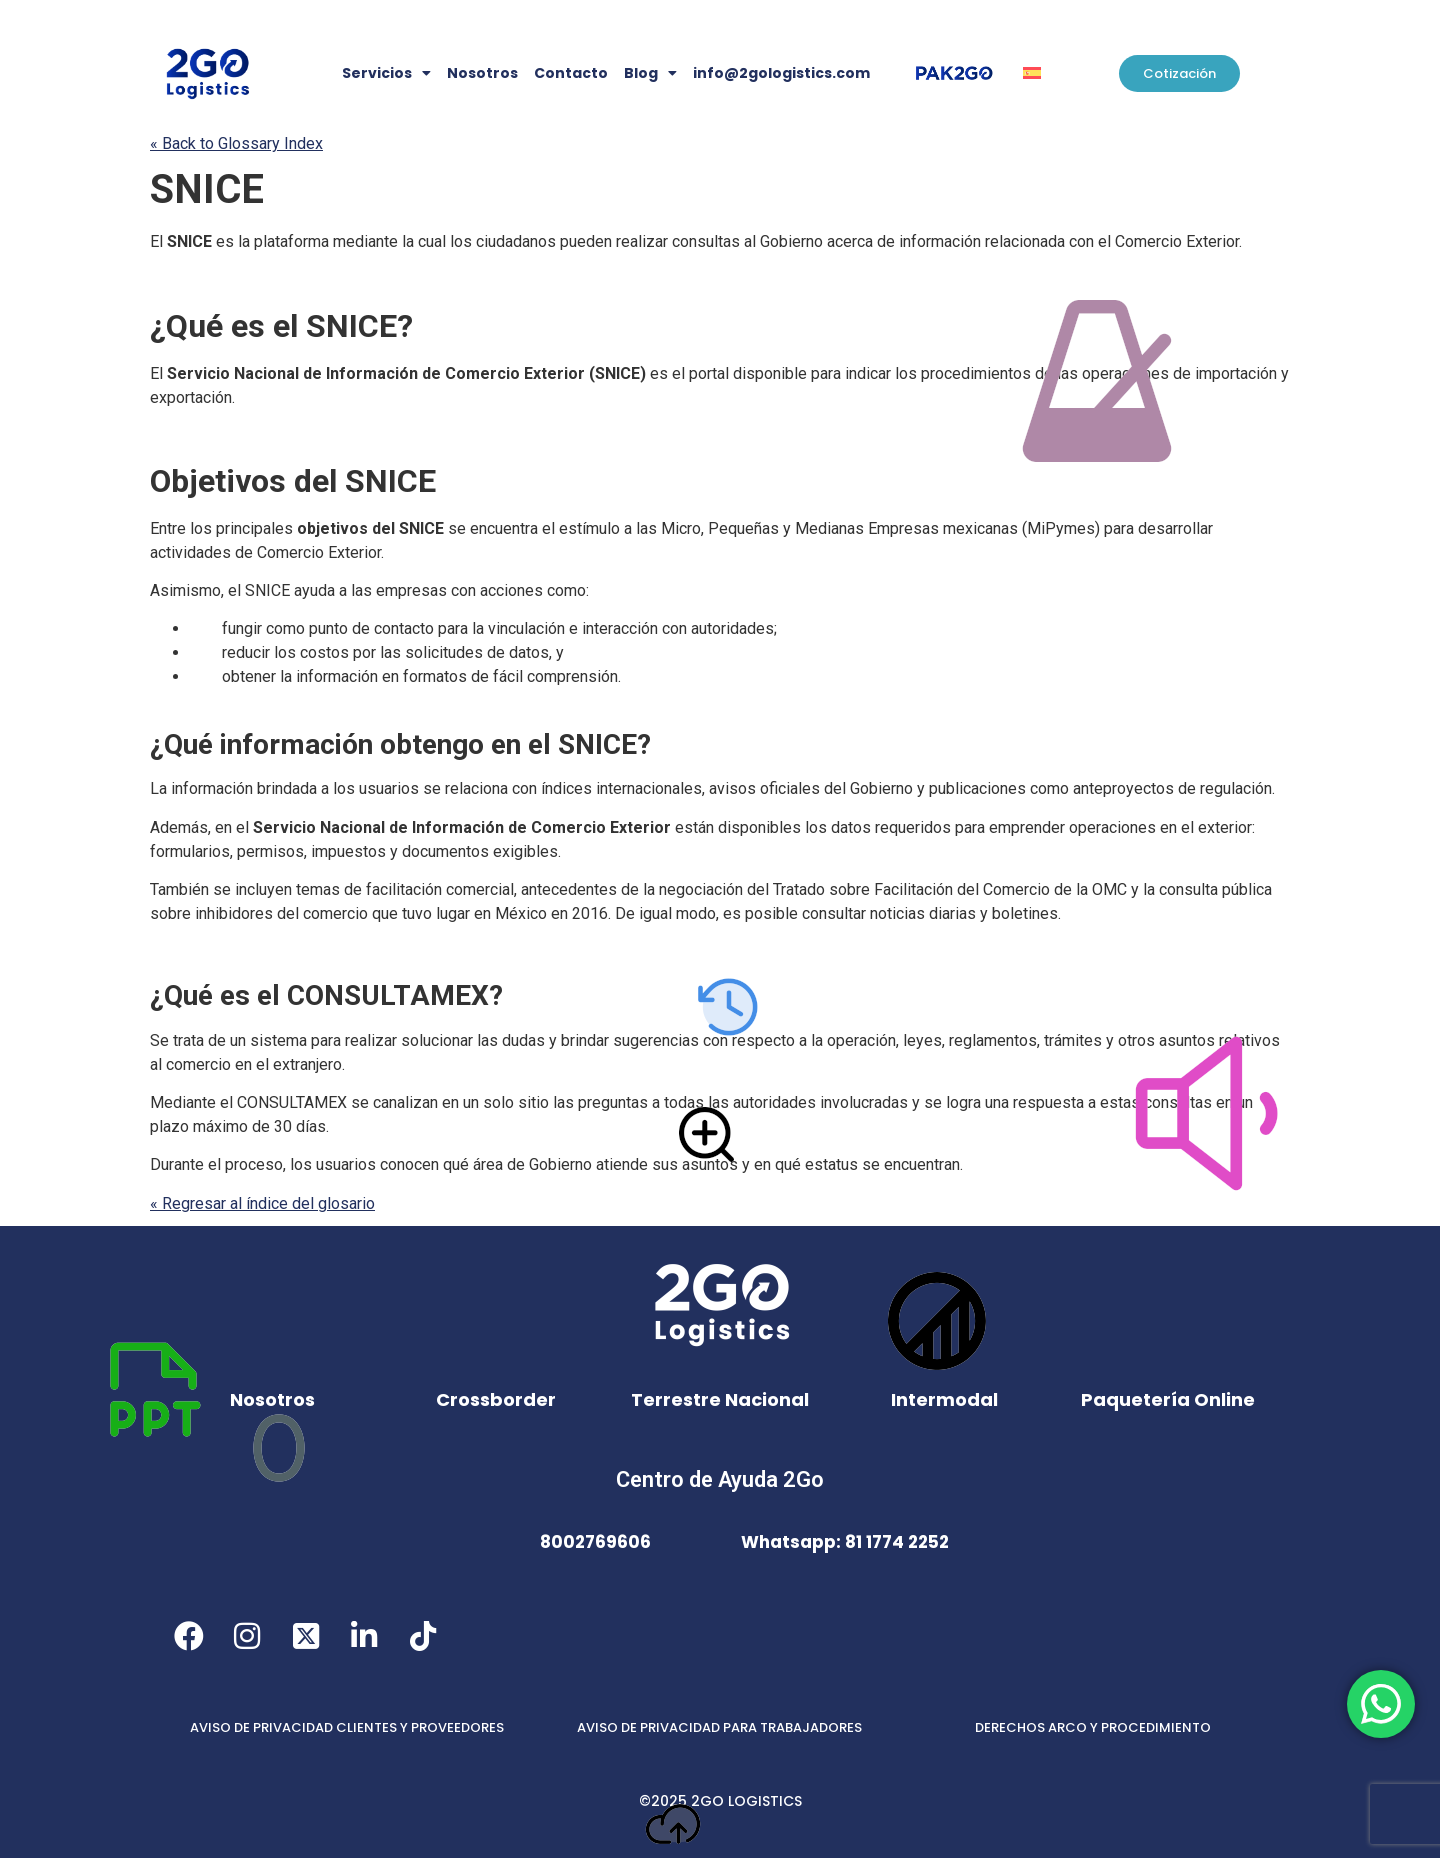  Describe the element at coordinates (1218, 1113) in the screenshot. I see `adjust volume to low level` at that location.